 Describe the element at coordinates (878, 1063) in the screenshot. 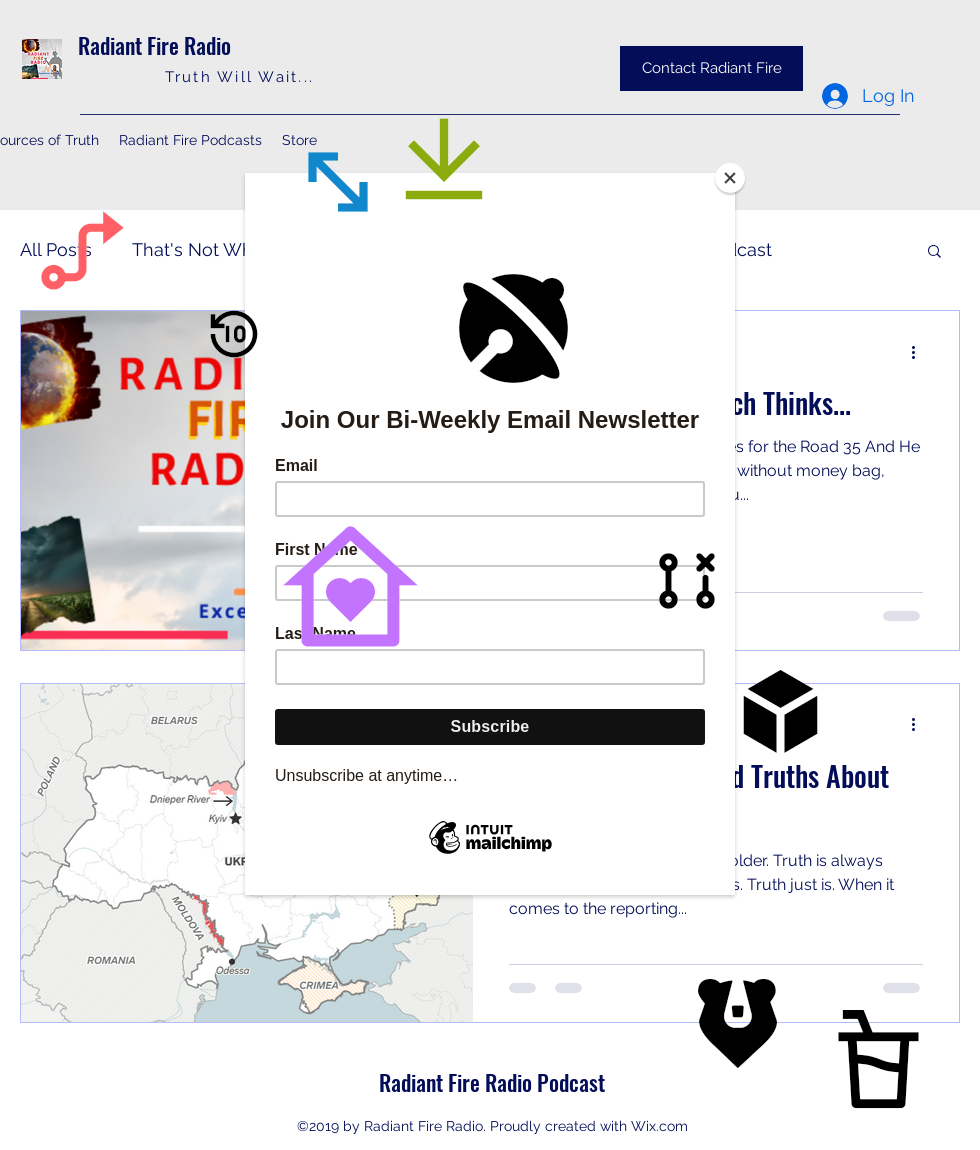

I see `browse drinks or beverages menu` at that location.